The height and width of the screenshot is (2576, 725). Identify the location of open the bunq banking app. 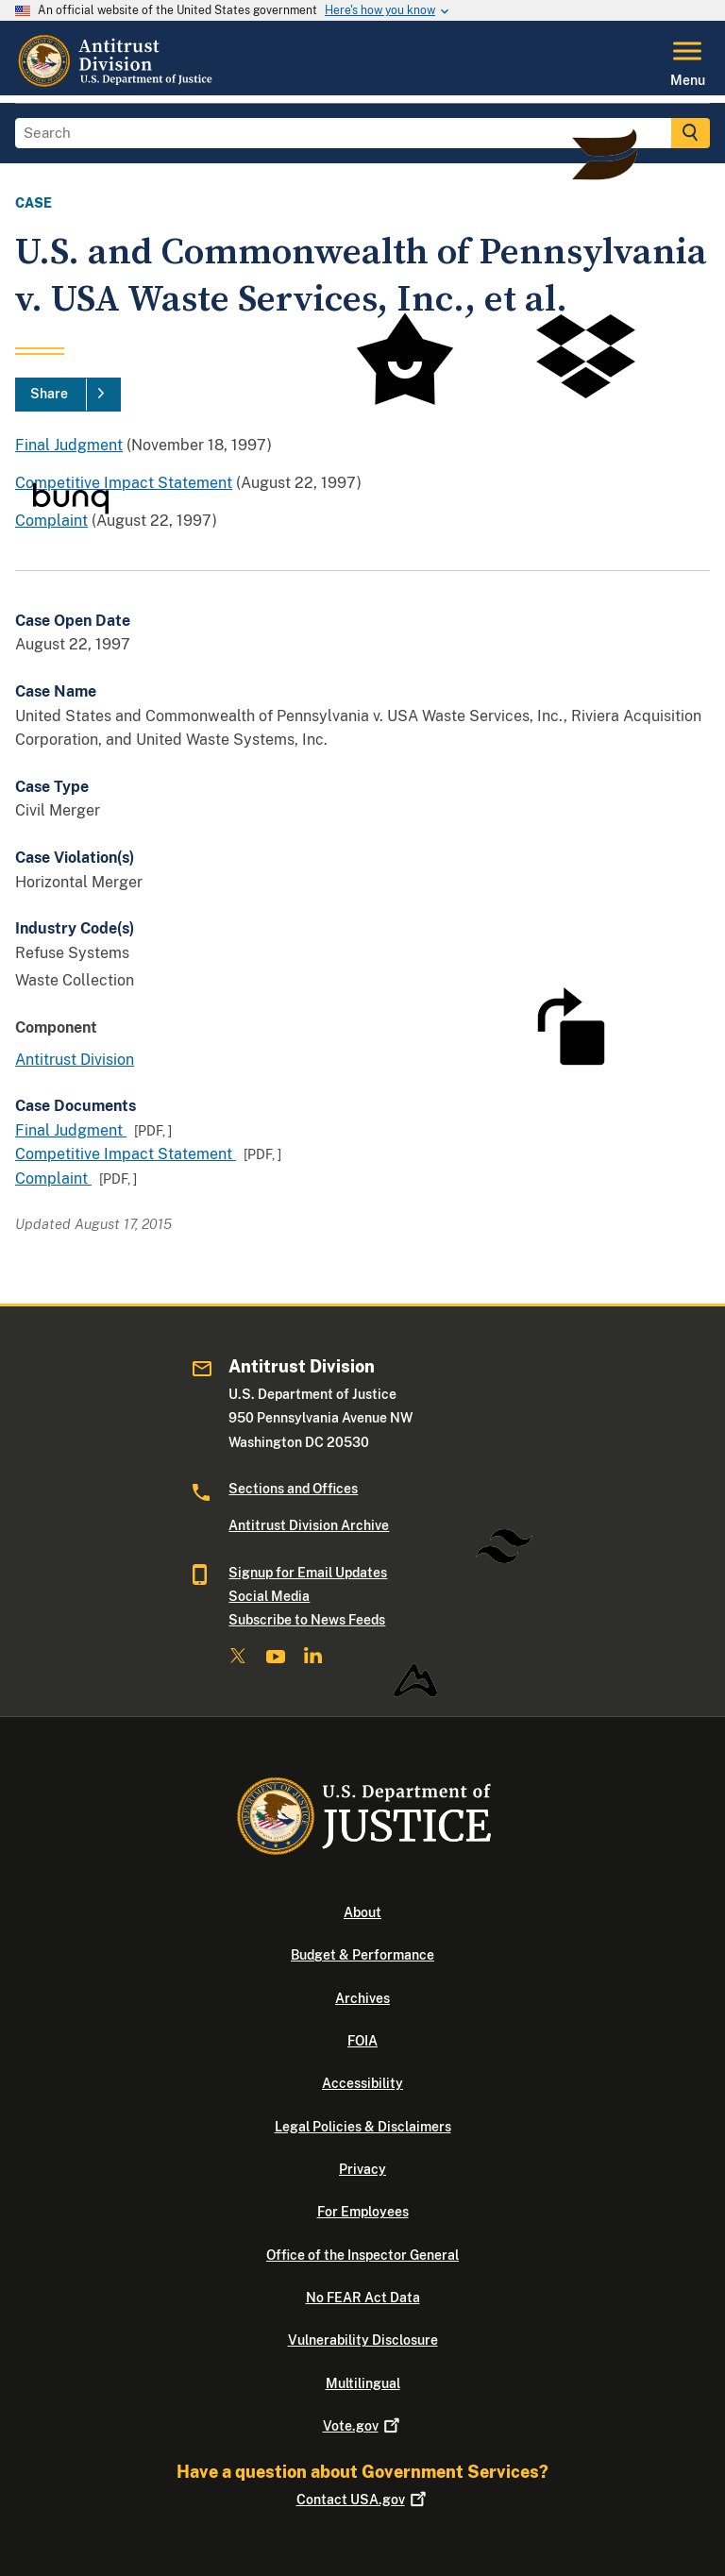
(71, 498).